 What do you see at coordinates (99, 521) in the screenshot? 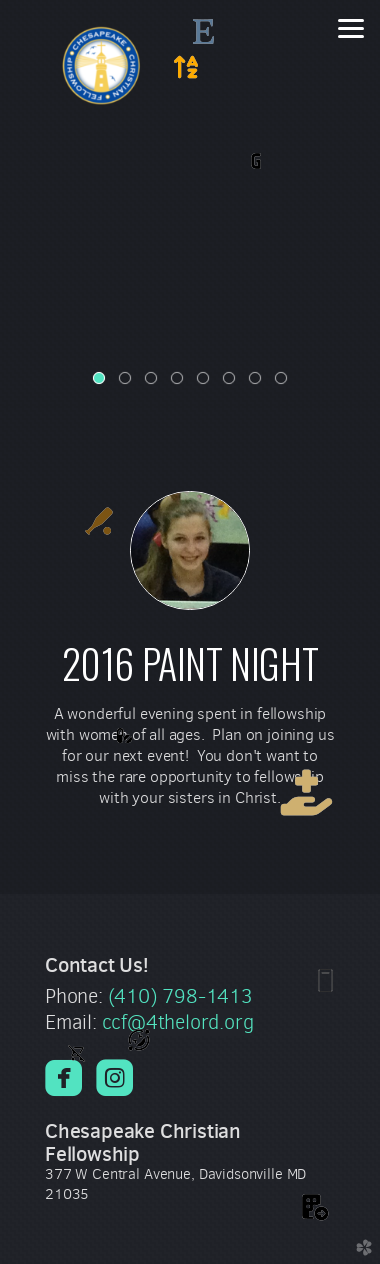
I see `access baseball or sports content` at bounding box center [99, 521].